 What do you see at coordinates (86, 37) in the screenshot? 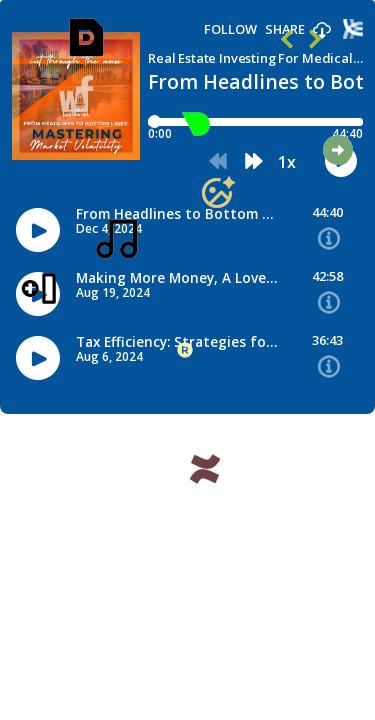
I see `open or view a PDF document` at bounding box center [86, 37].